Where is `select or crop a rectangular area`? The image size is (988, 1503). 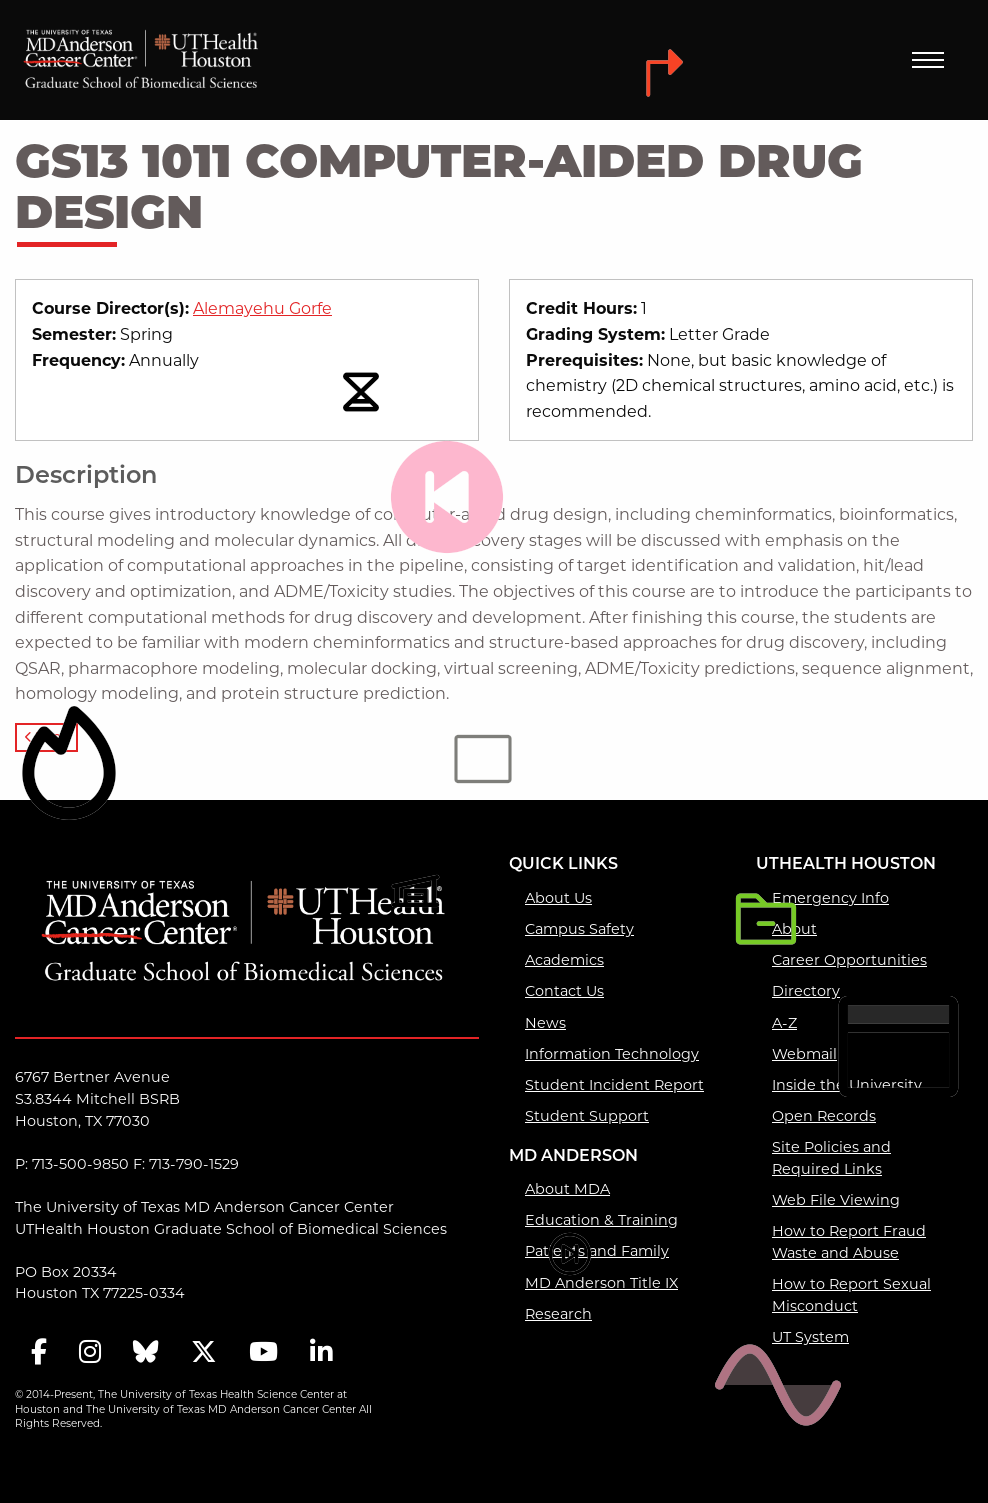
select or crop a rectangular area is located at coordinates (483, 759).